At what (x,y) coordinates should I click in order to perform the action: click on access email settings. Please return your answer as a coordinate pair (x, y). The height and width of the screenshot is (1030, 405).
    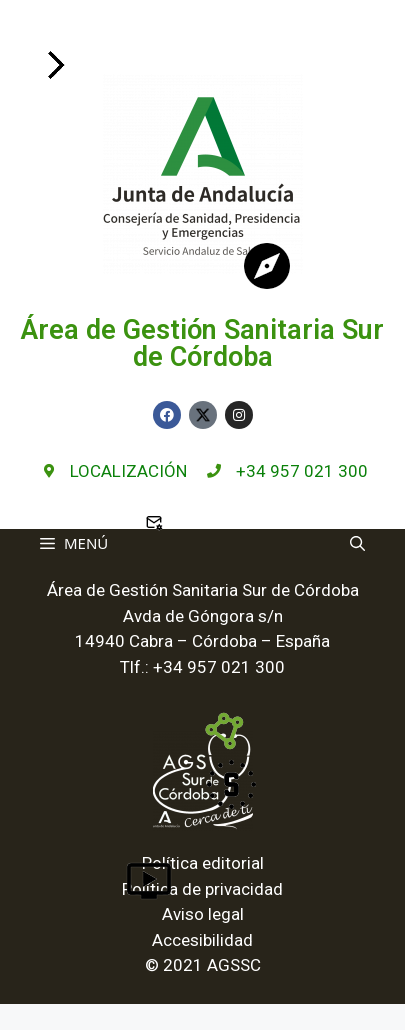
    Looking at the image, I should click on (154, 522).